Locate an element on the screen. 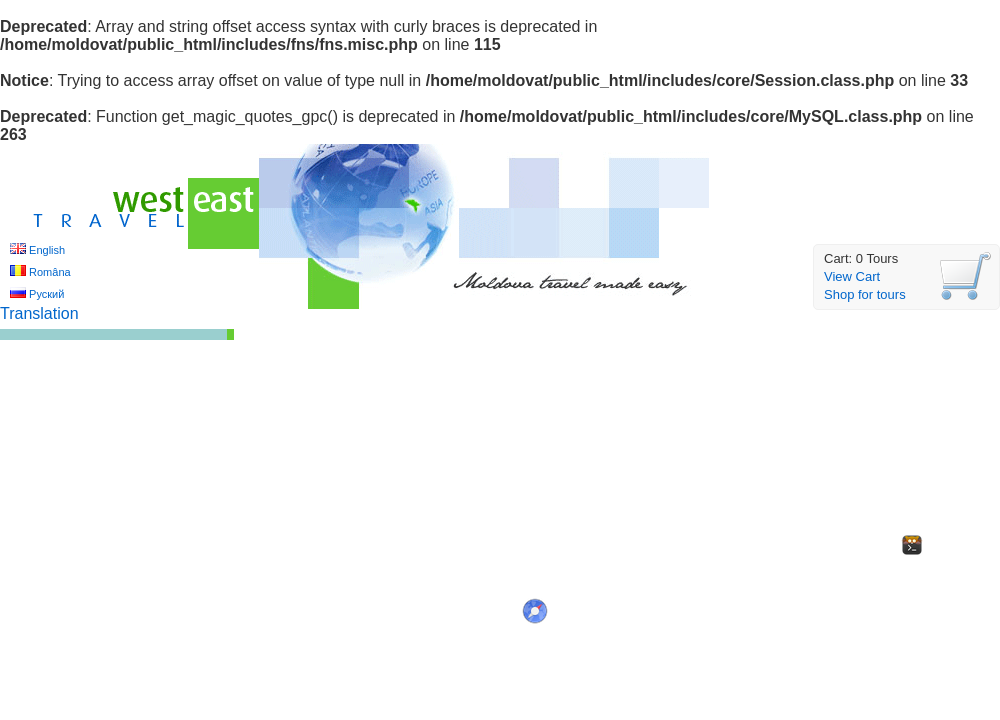  open kitty terminal emulator is located at coordinates (912, 545).